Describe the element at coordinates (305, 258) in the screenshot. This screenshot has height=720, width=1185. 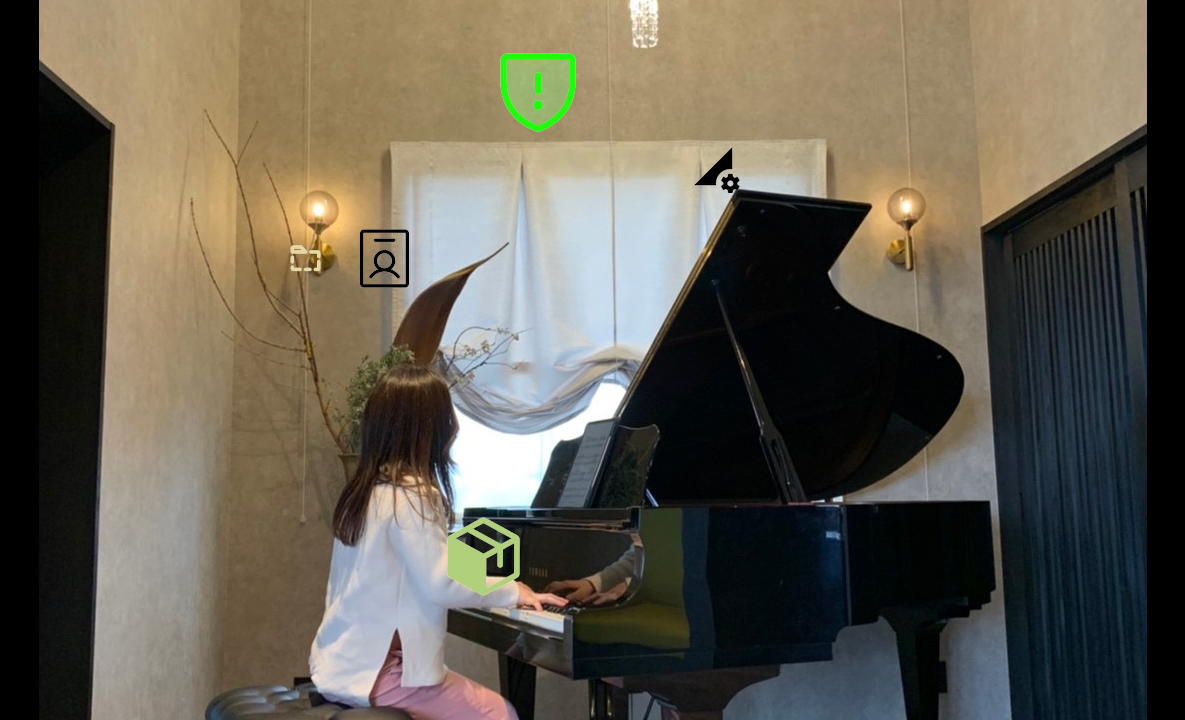
I see `create a new folder` at that location.